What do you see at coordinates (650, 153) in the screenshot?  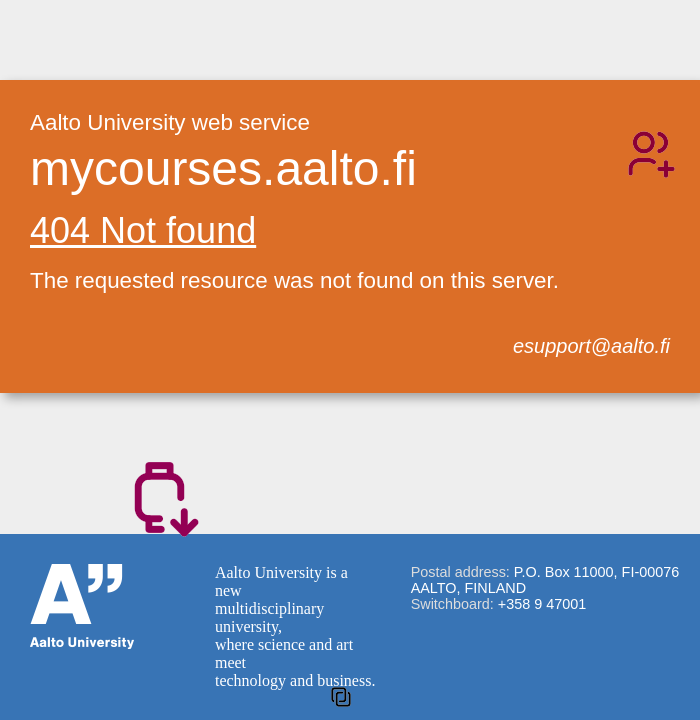 I see `add a new team member` at bounding box center [650, 153].